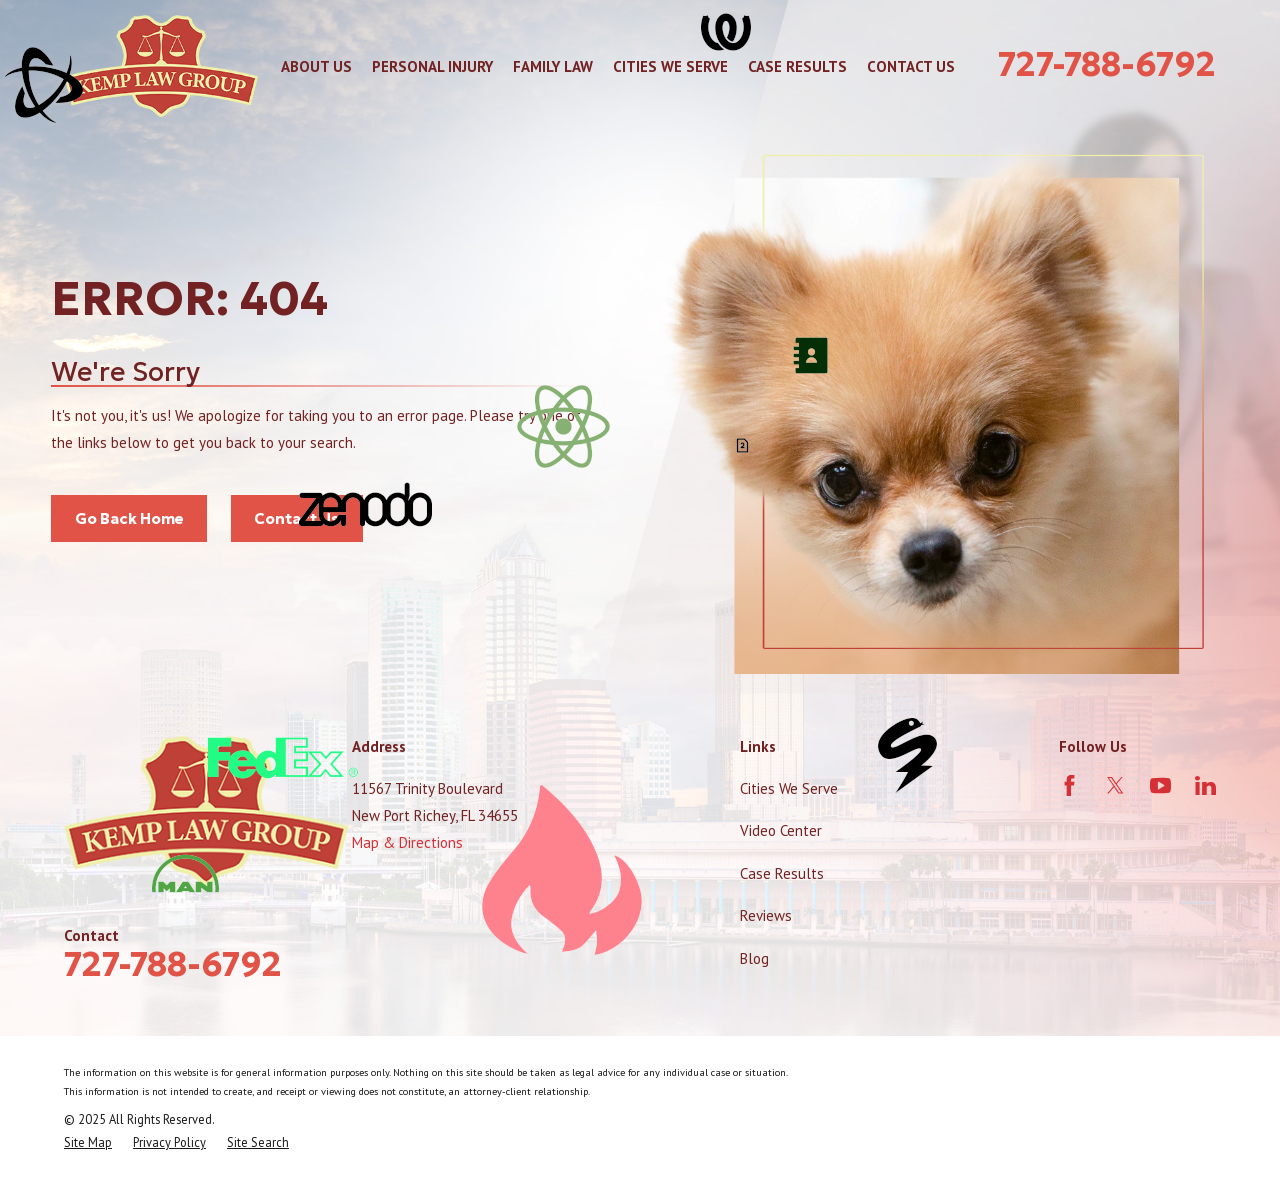 The image size is (1280, 1180). What do you see at coordinates (44, 85) in the screenshot?
I see `launch Battle.net gaming client` at bounding box center [44, 85].